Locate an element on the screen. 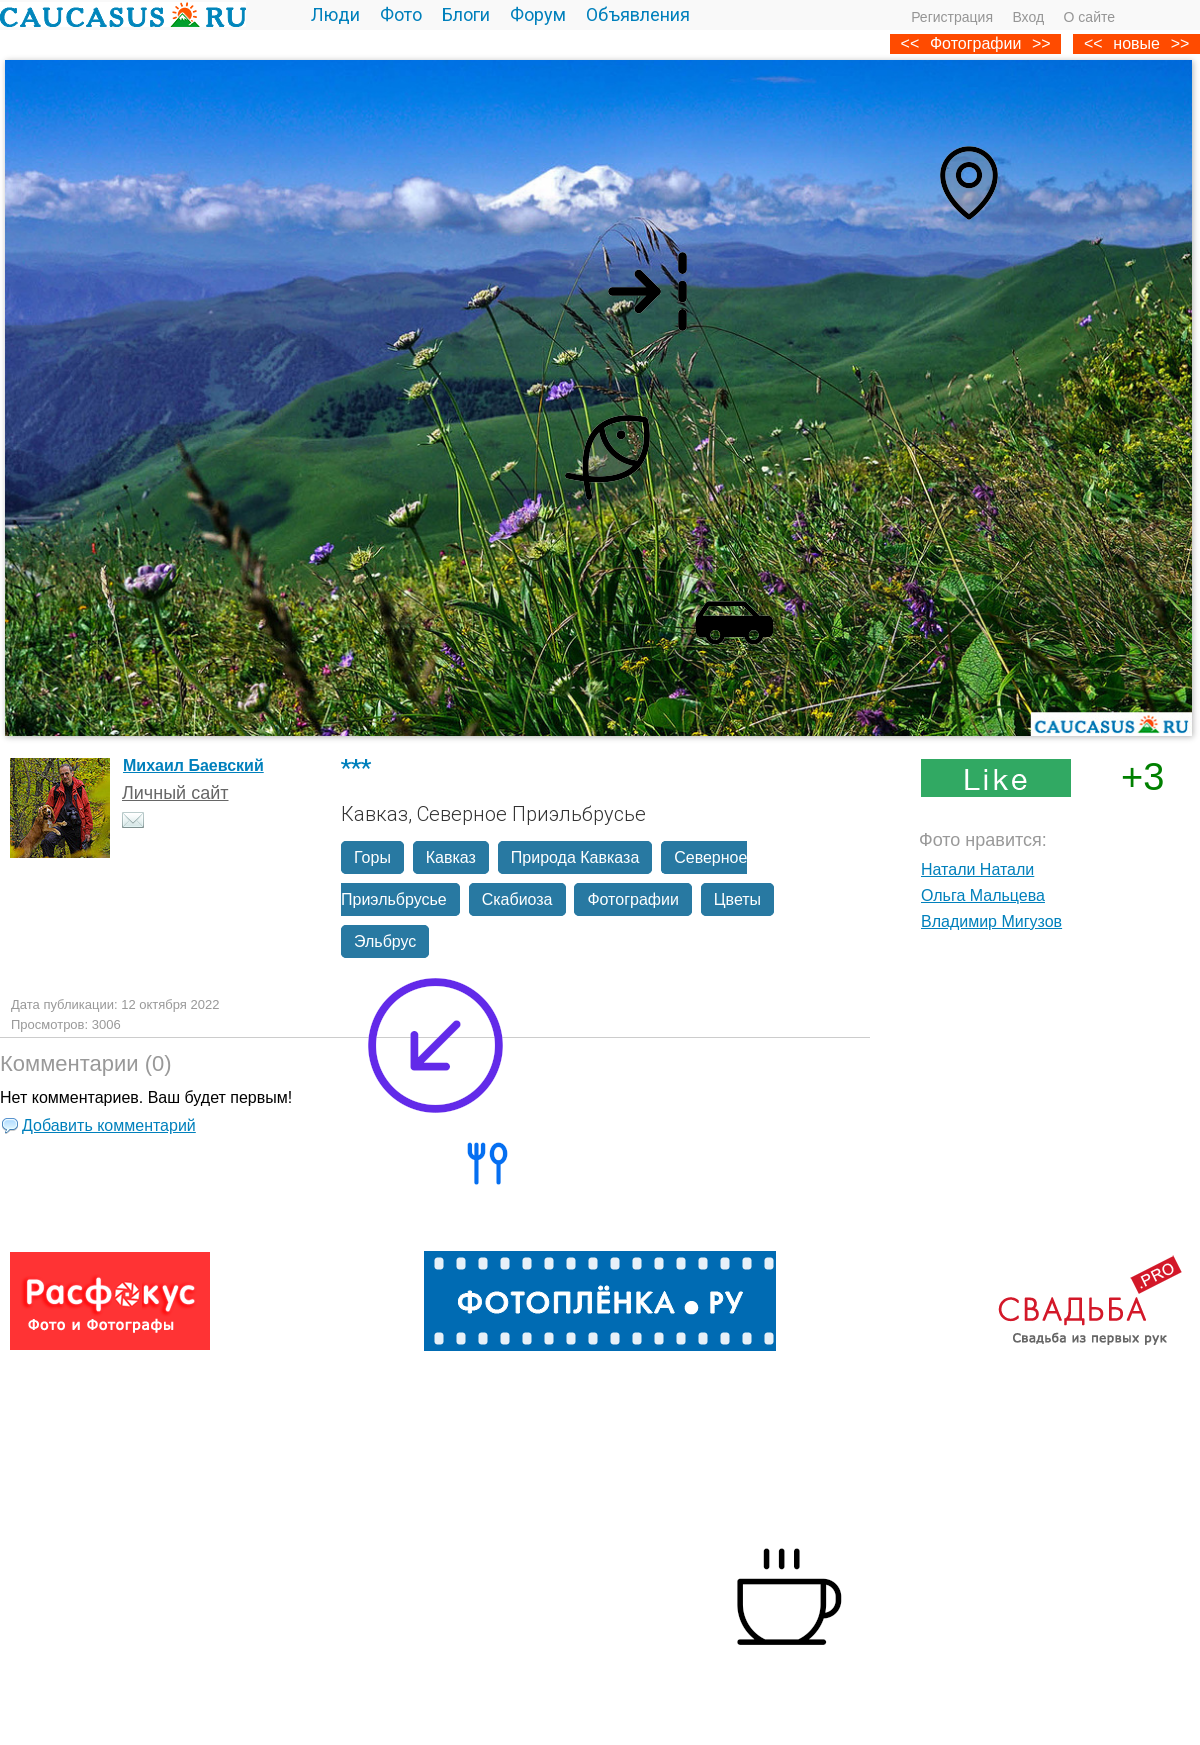 The width and height of the screenshot is (1200, 1745). browse seafood or fish-related content is located at coordinates (610, 454).